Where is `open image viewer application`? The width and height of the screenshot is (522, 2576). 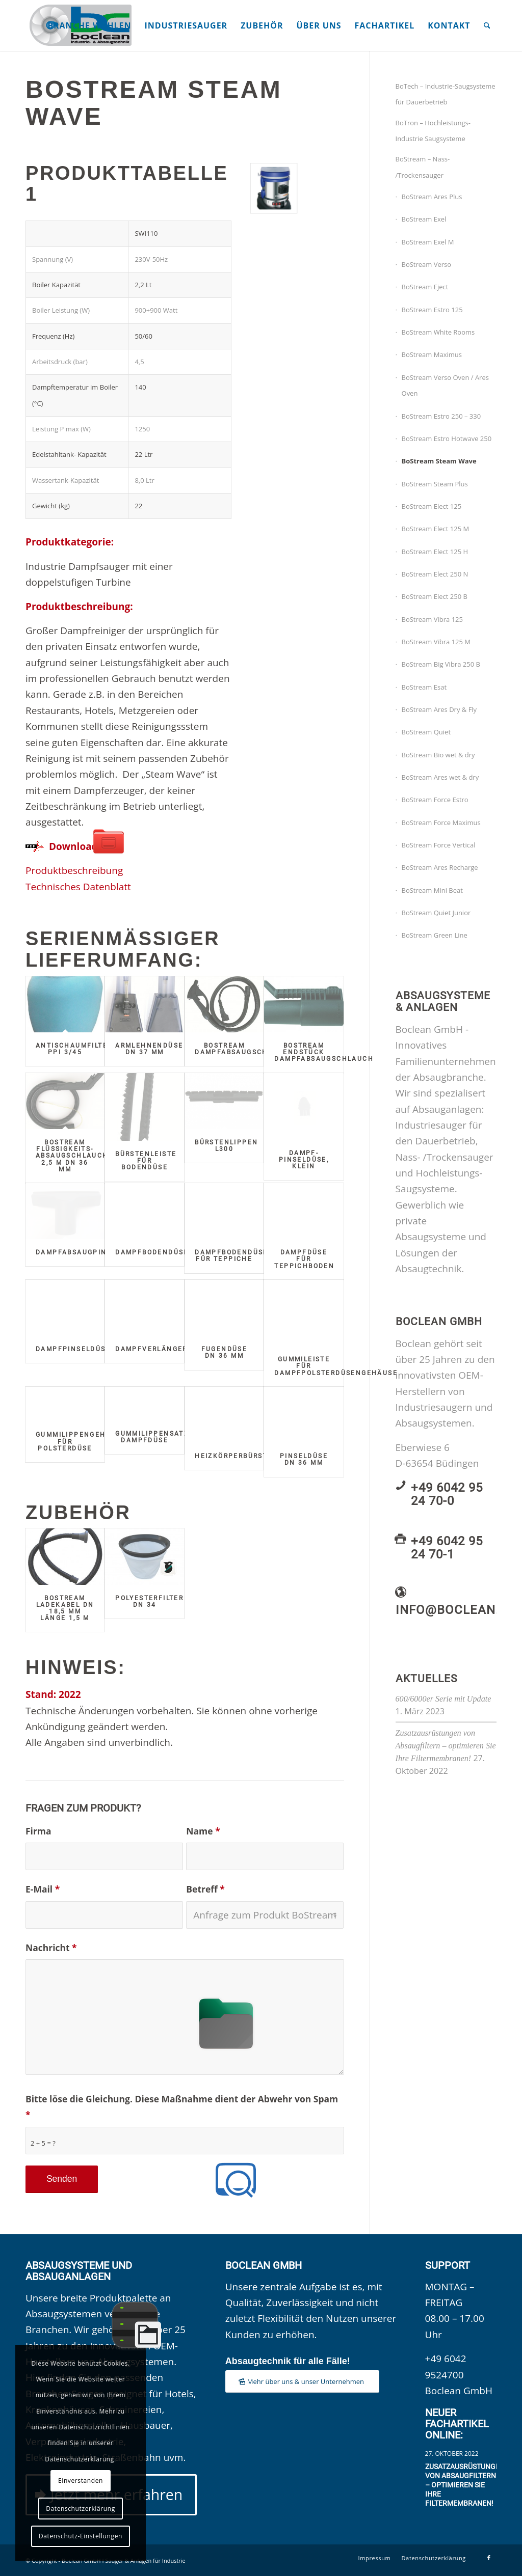 open image viewer application is located at coordinates (236, 2178).